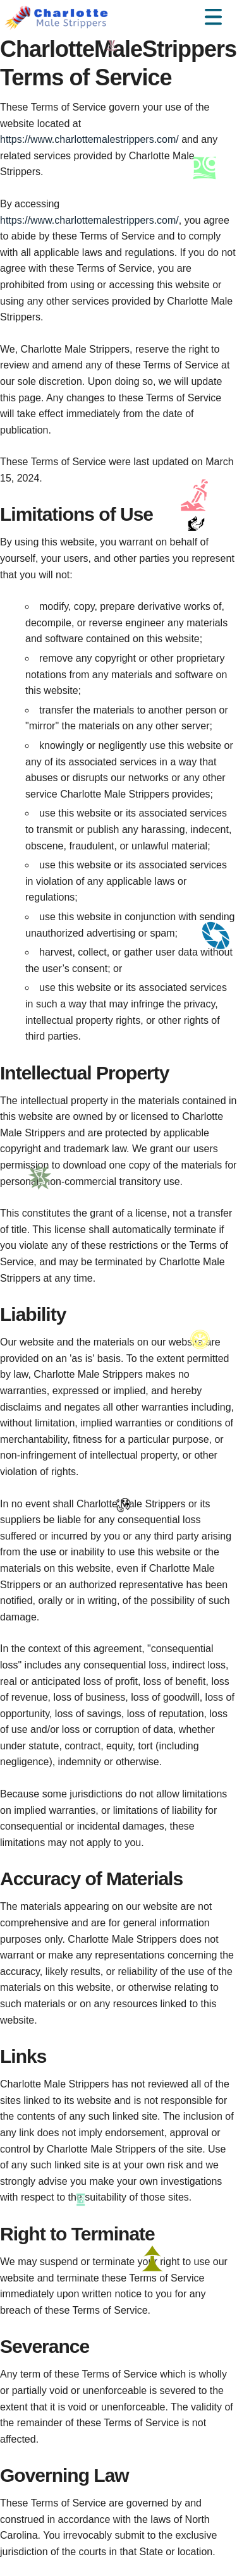  Describe the element at coordinates (196, 523) in the screenshot. I see `indicates shark attack or danger zone in a game` at that location.